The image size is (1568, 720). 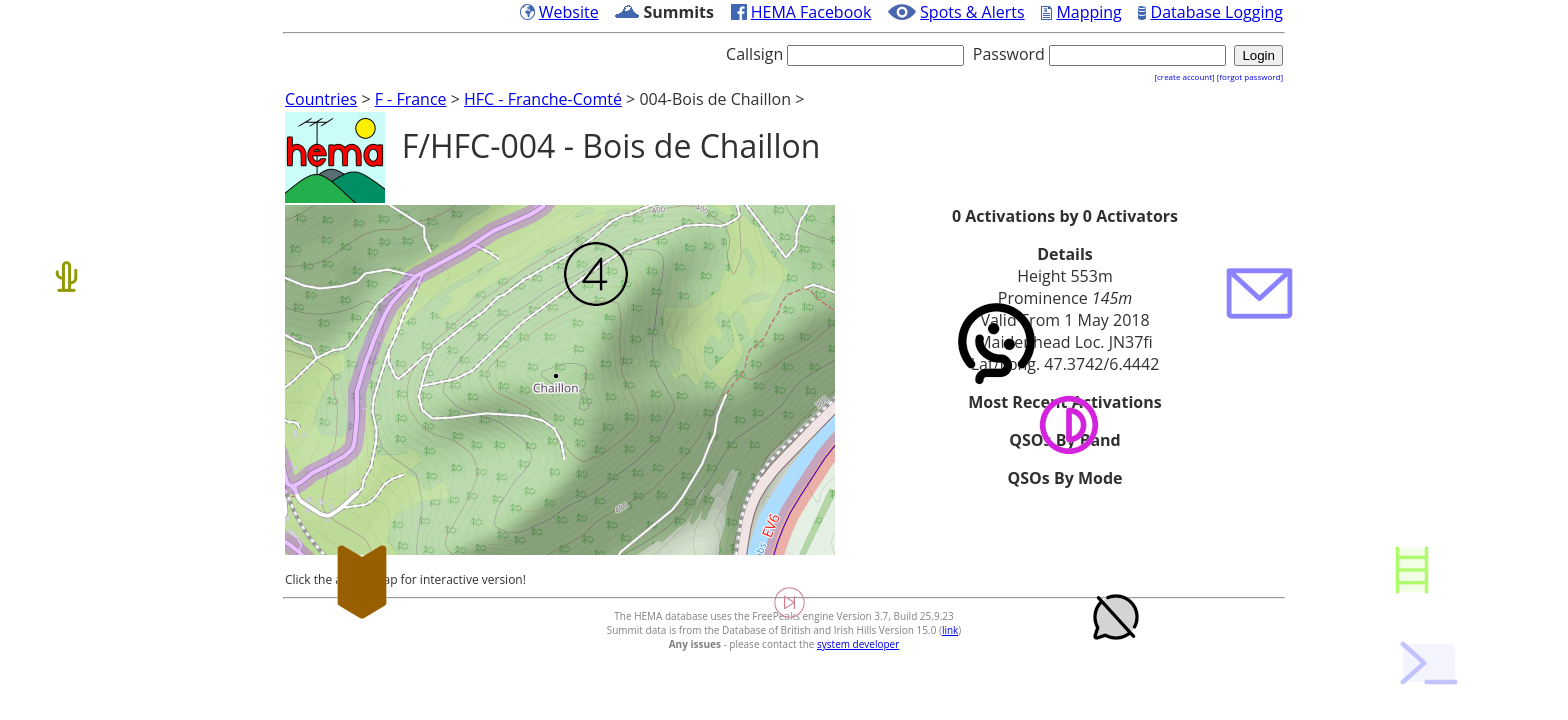 What do you see at coordinates (1429, 663) in the screenshot?
I see `open the command line terminal` at bounding box center [1429, 663].